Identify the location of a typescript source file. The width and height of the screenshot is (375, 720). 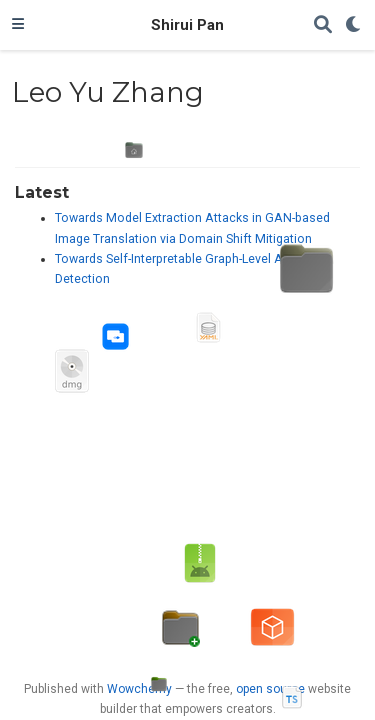
(292, 697).